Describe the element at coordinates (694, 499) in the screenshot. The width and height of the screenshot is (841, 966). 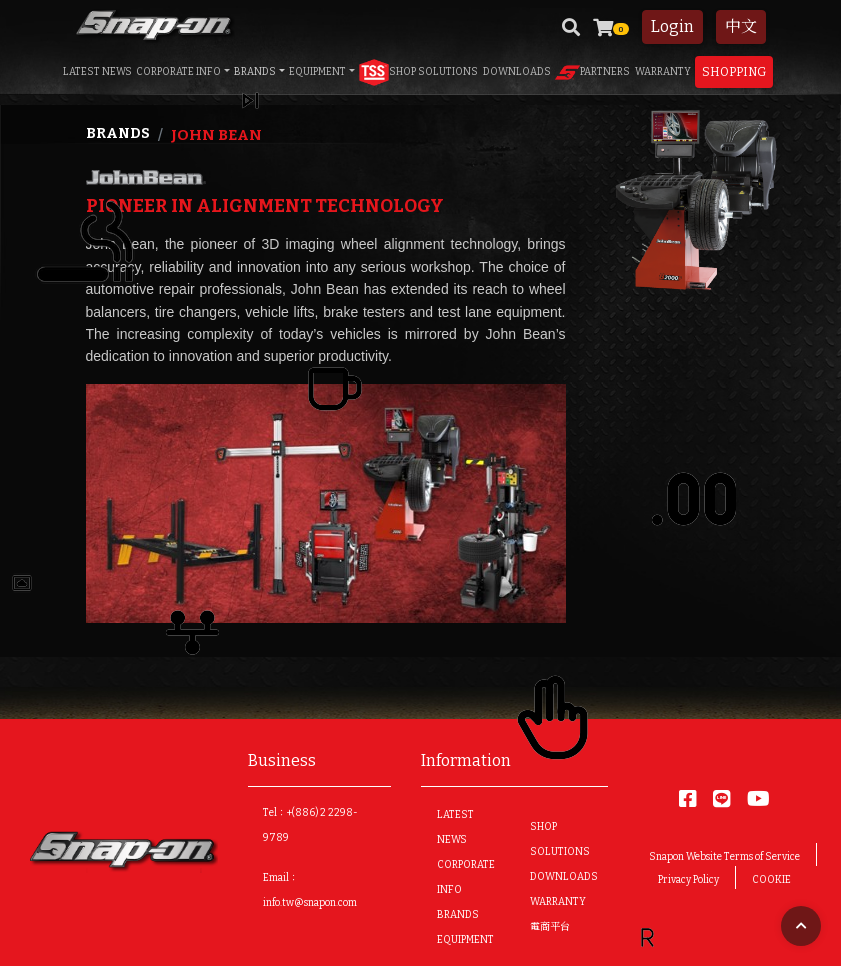
I see `toggle decimal number formatting` at that location.